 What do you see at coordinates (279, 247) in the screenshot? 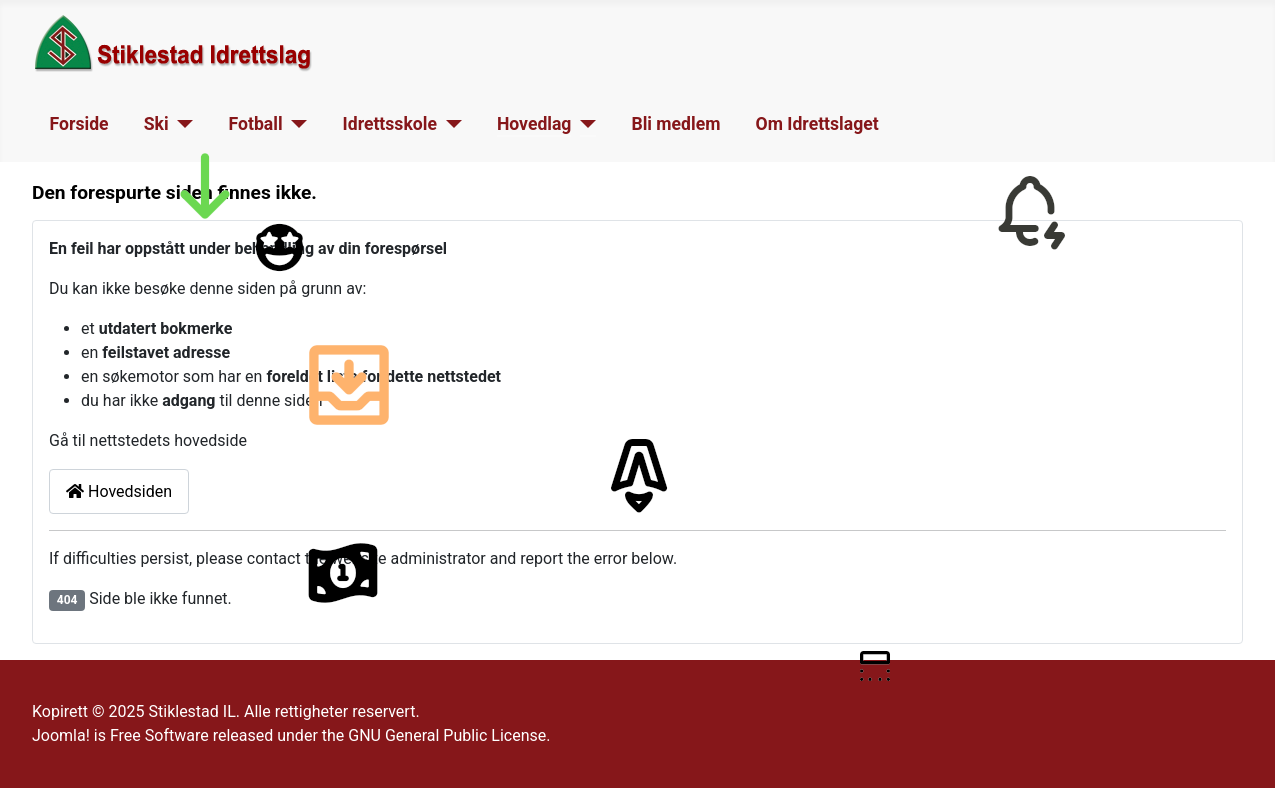
I see `indicates a top-rated or favorite item` at bounding box center [279, 247].